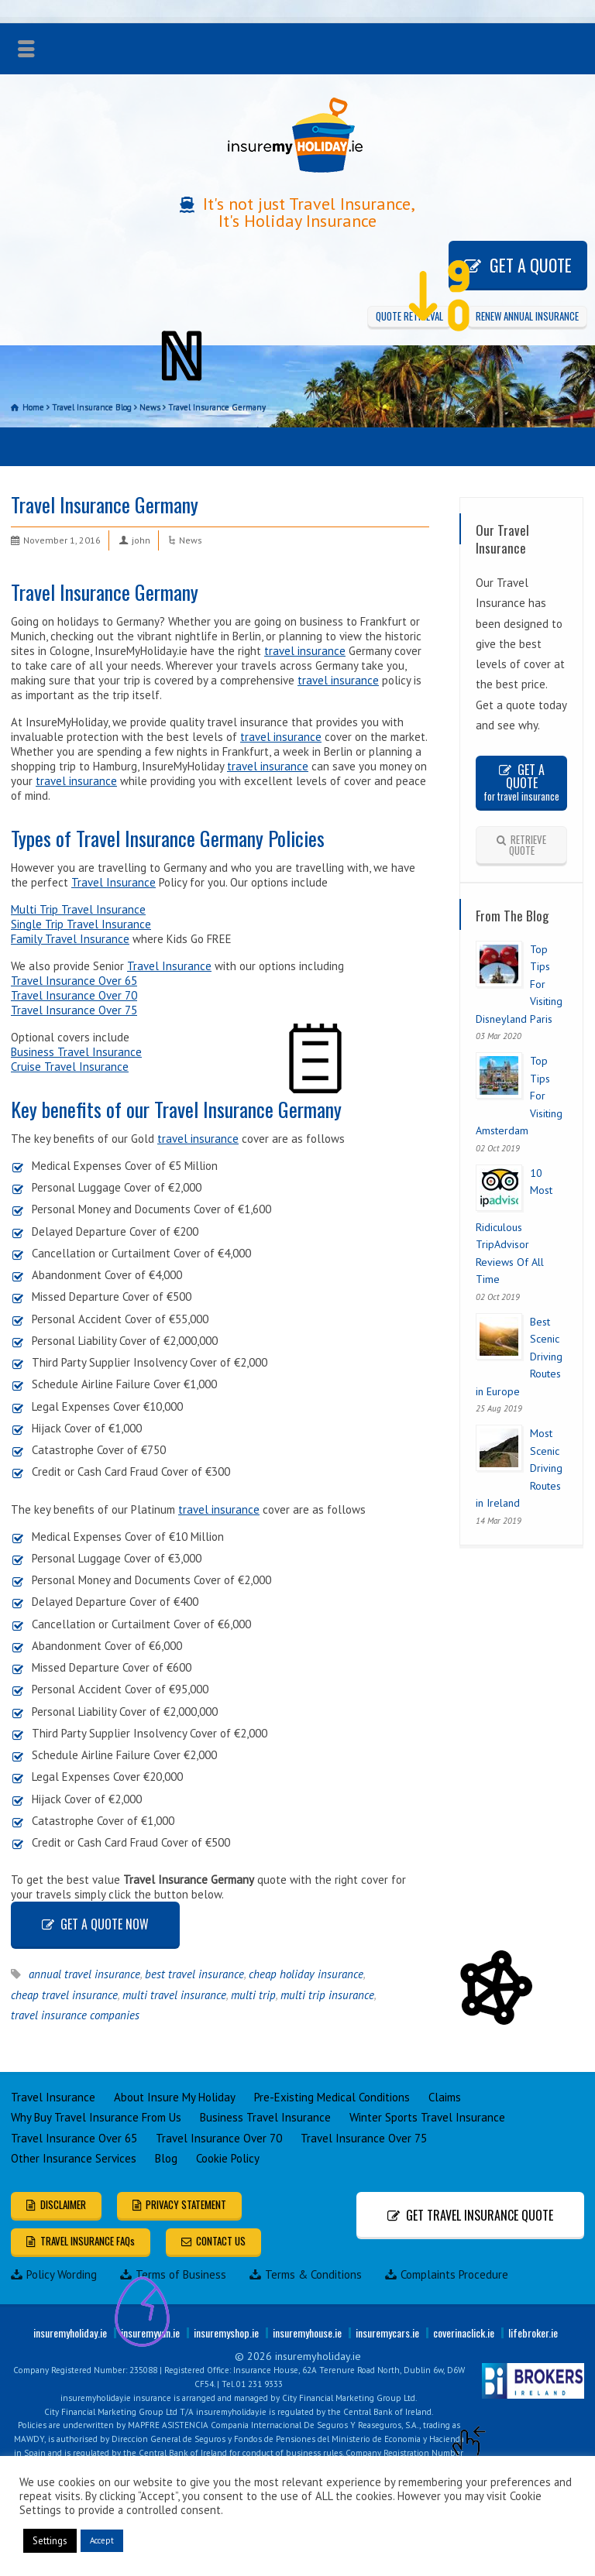 Image resolution: width=595 pixels, height=2576 pixels. I want to click on indicates a cracked or broken item, so click(142, 2311).